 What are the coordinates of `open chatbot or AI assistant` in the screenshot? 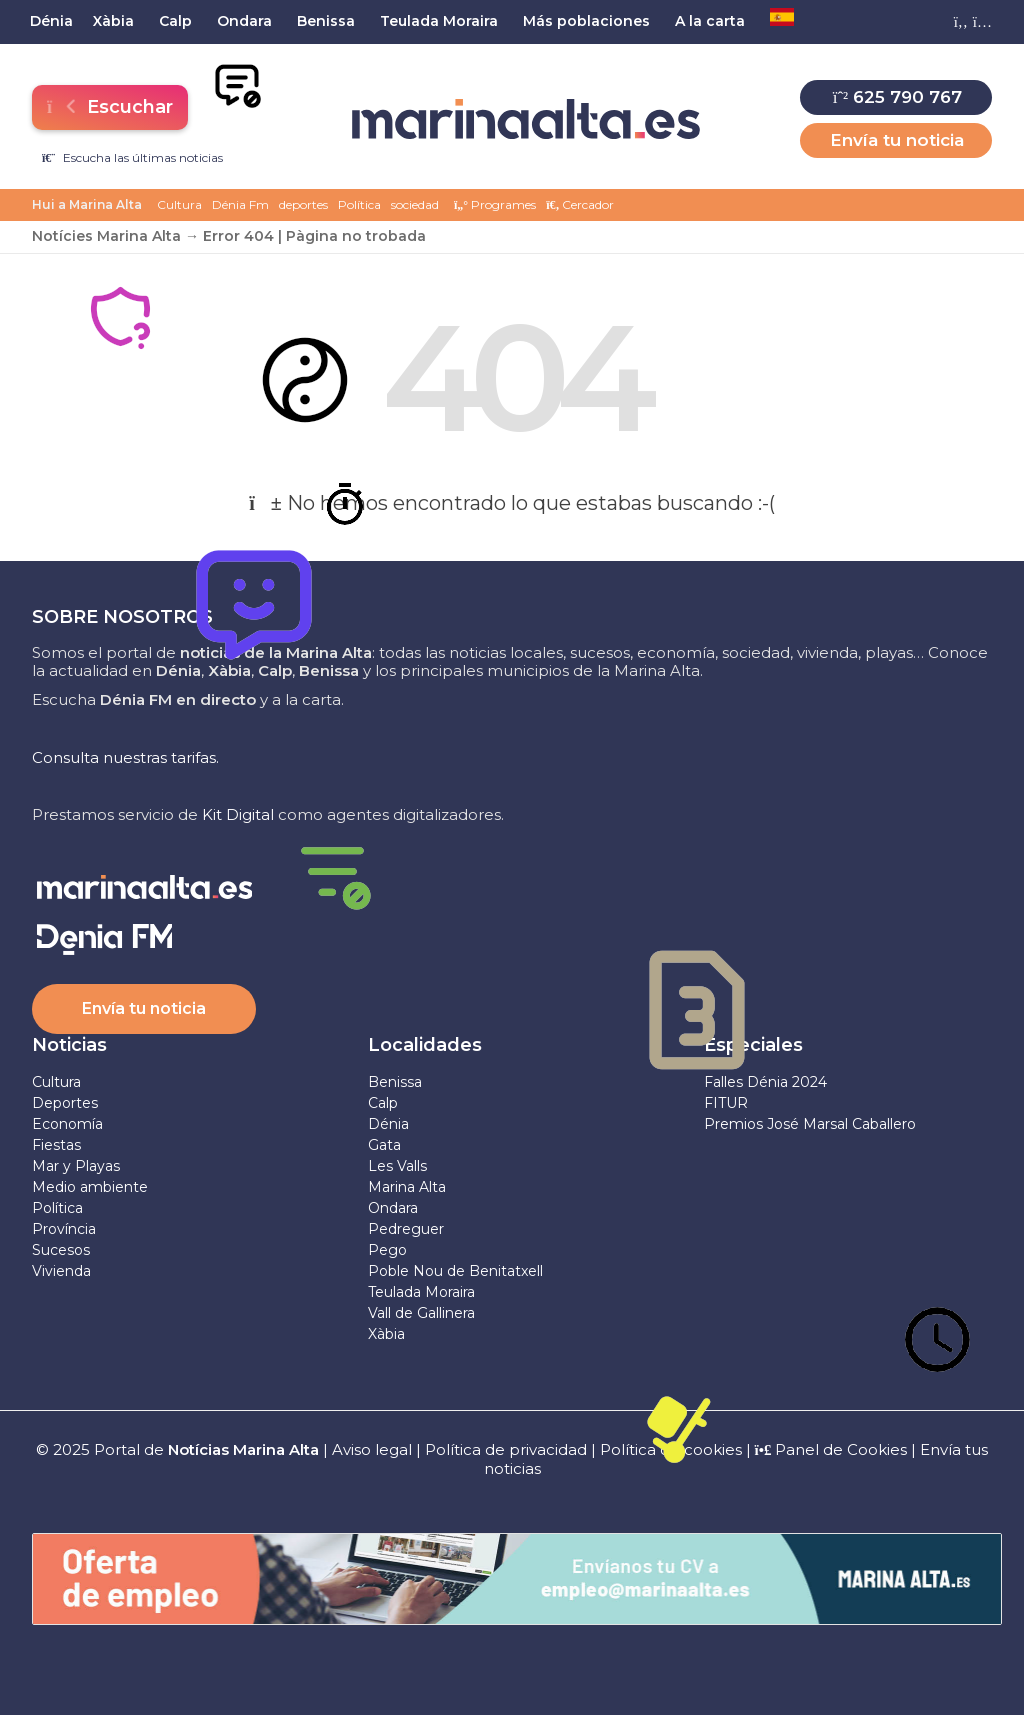 It's located at (254, 602).